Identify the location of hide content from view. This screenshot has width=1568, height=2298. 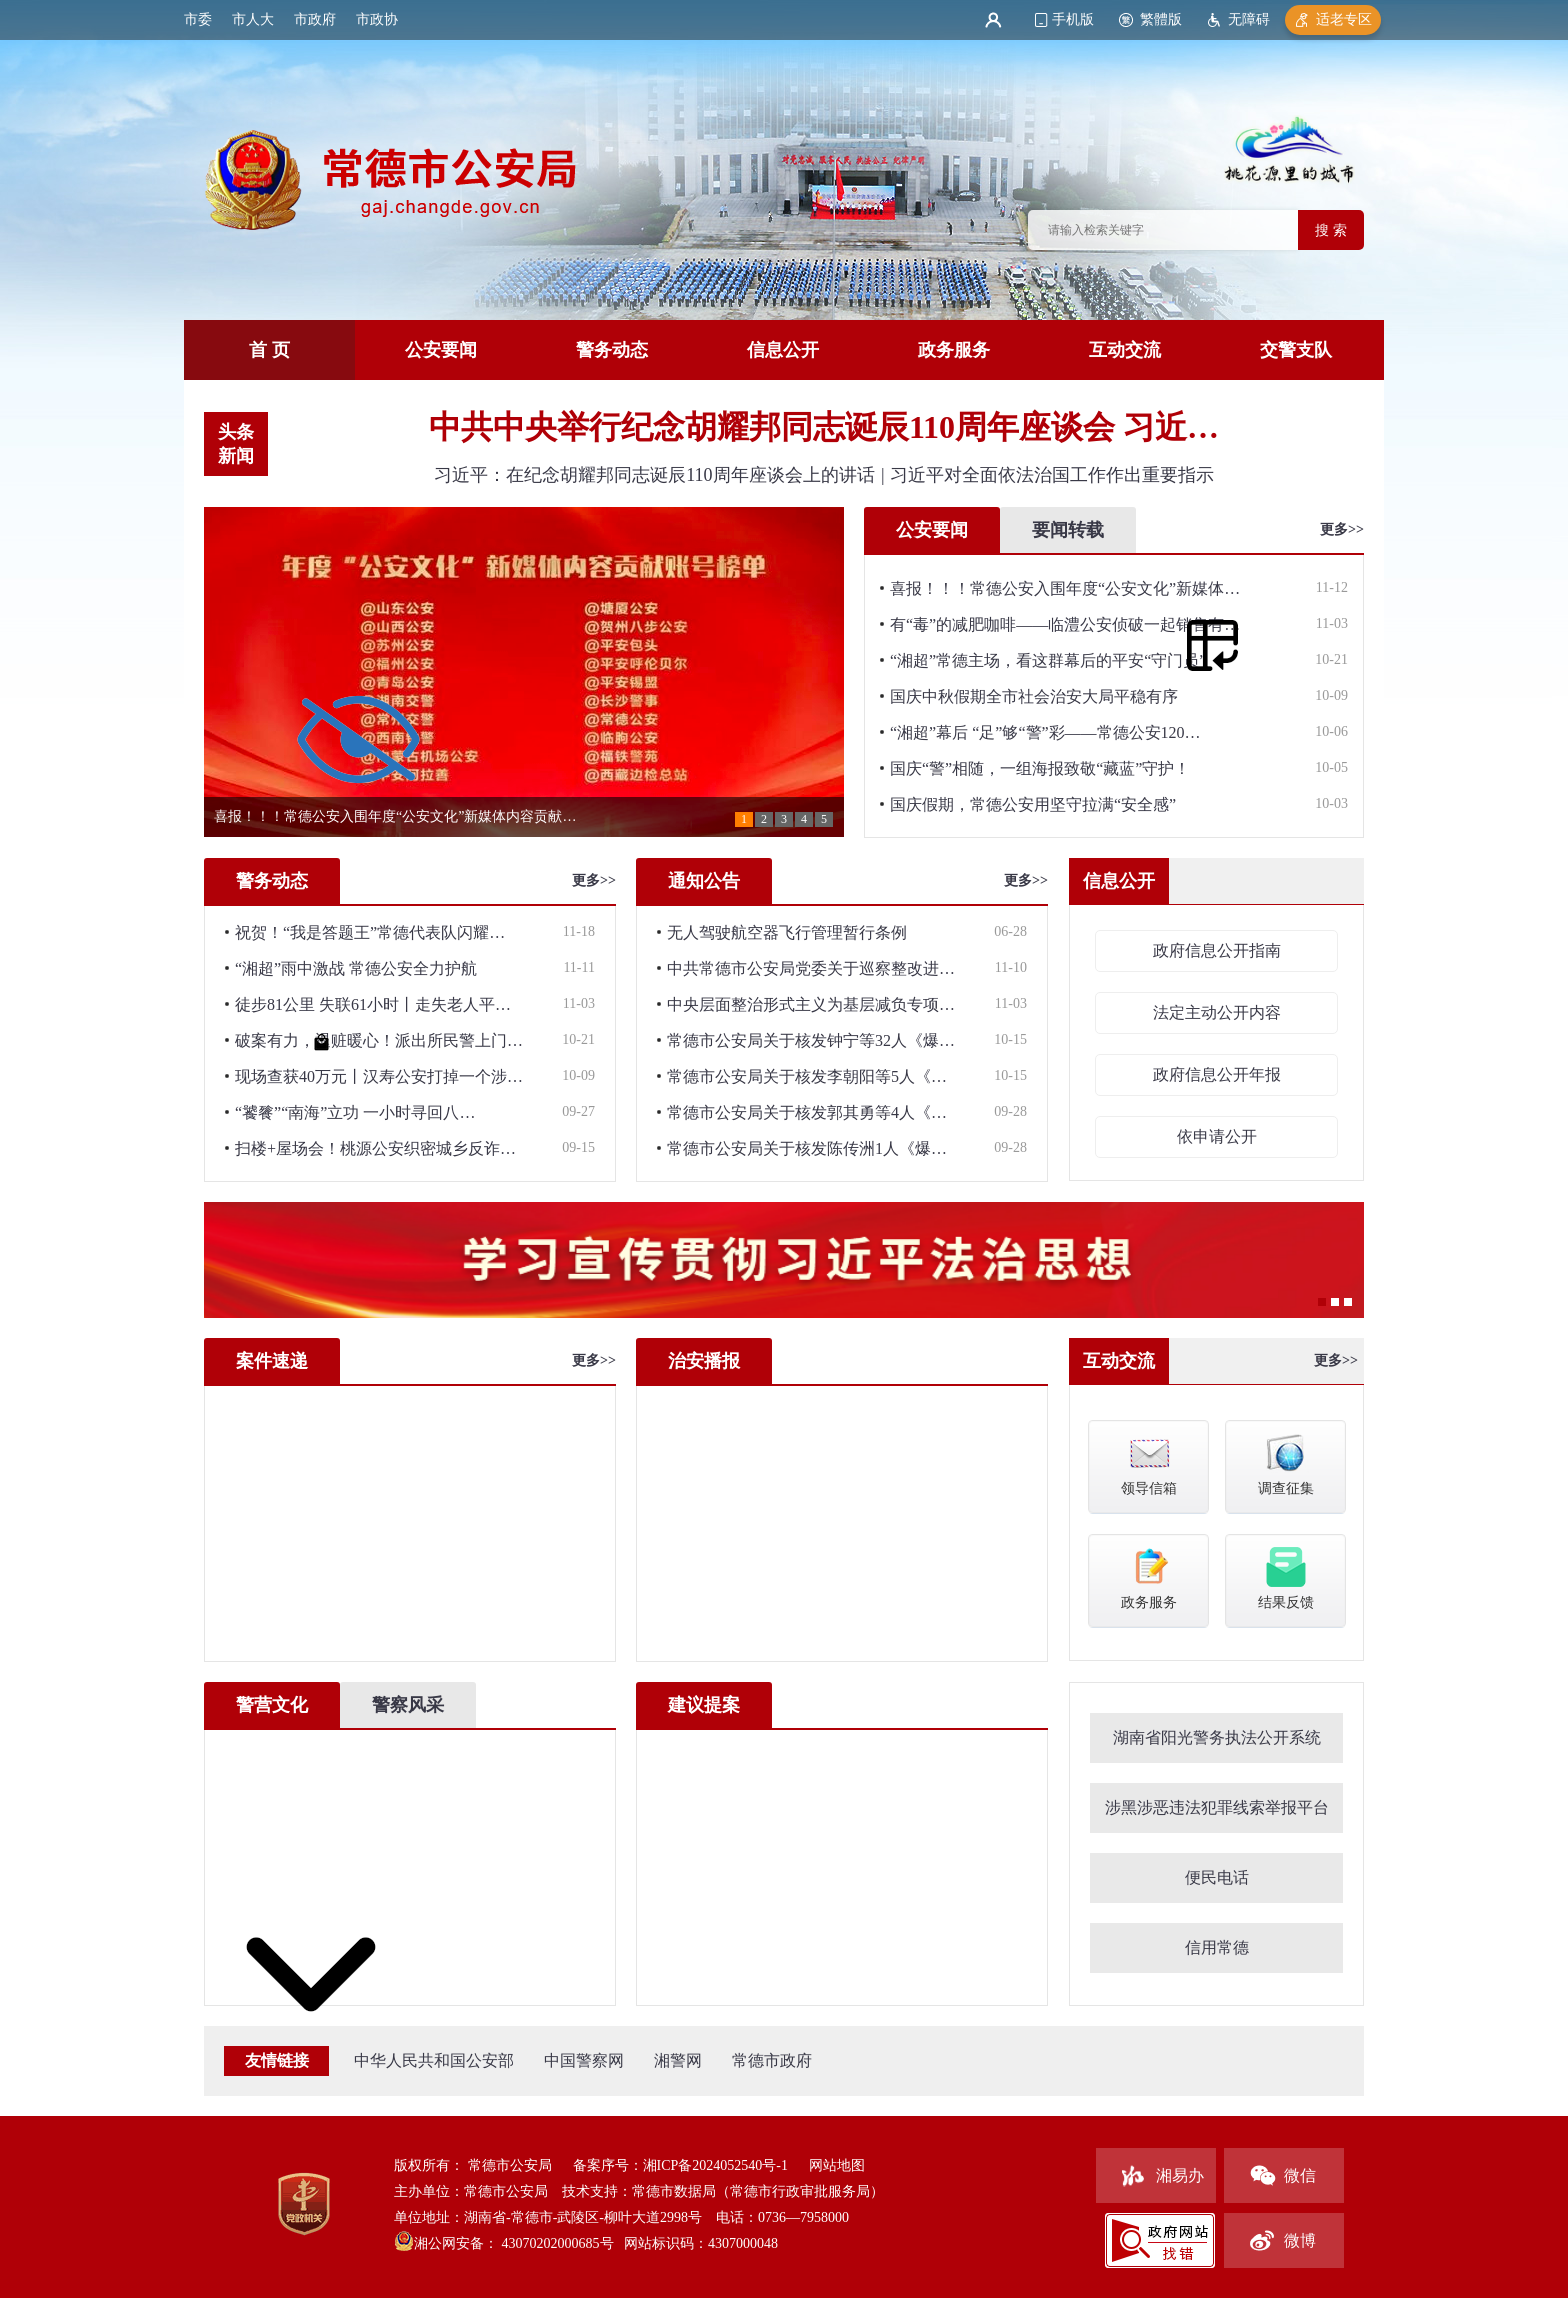
(358, 739).